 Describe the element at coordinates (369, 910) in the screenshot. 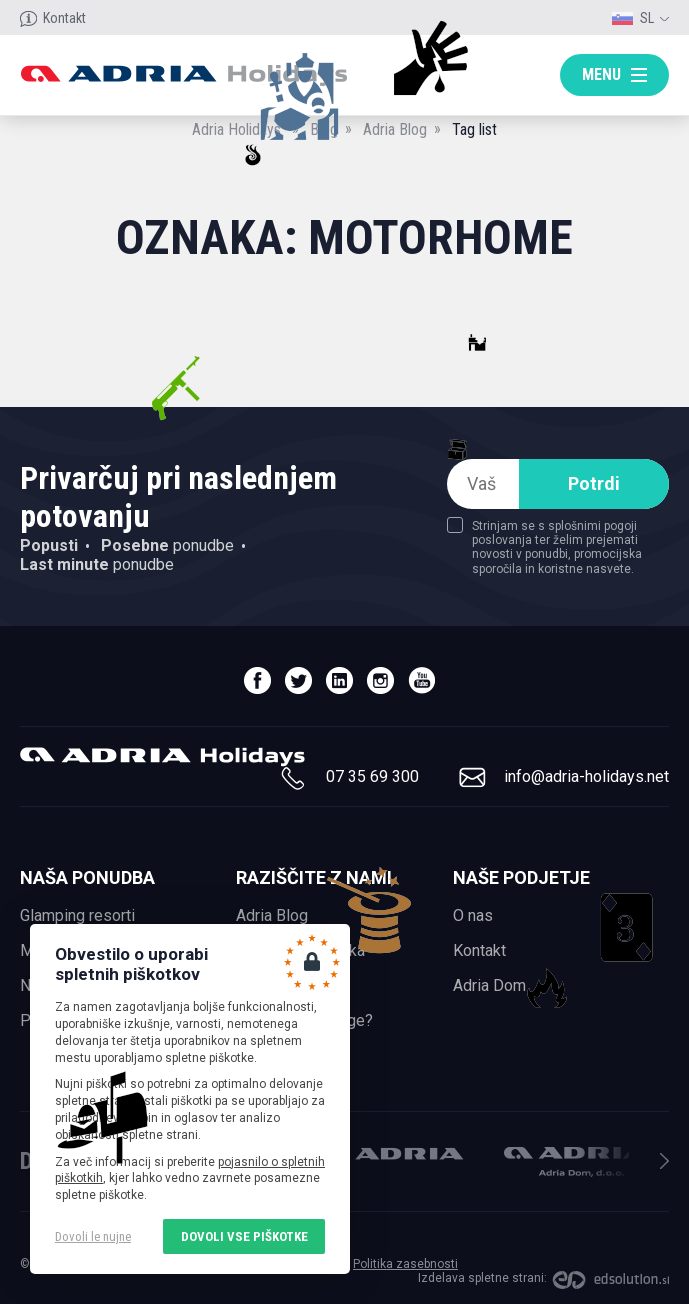

I see `access magic or special effects features` at that location.